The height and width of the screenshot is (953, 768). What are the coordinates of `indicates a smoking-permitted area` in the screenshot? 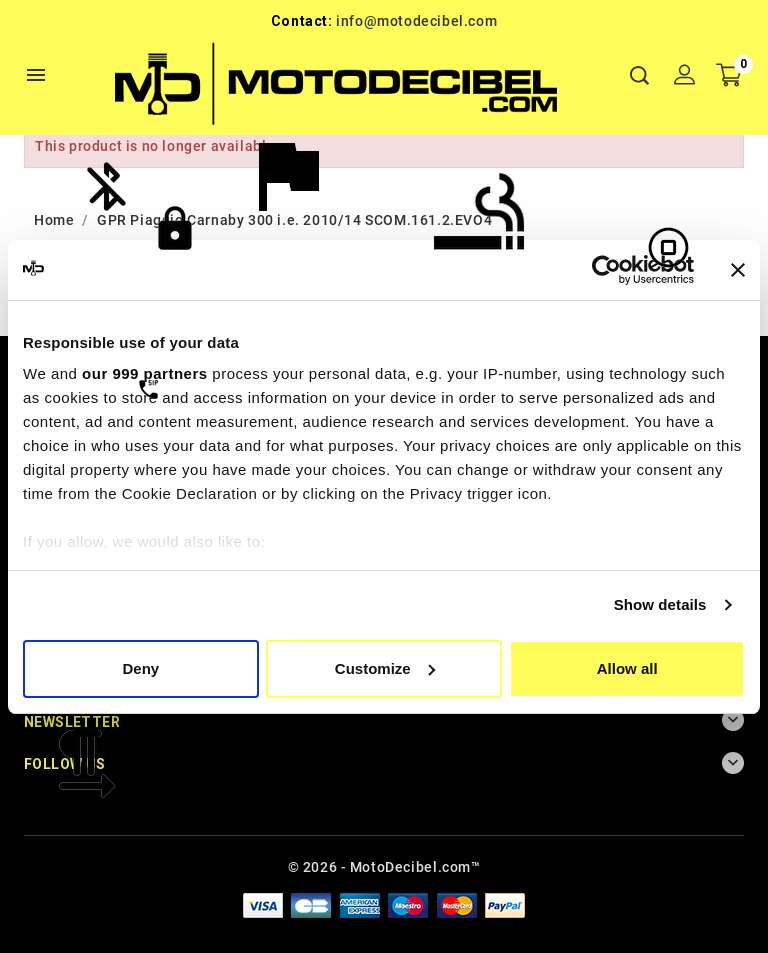 It's located at (479, 218).